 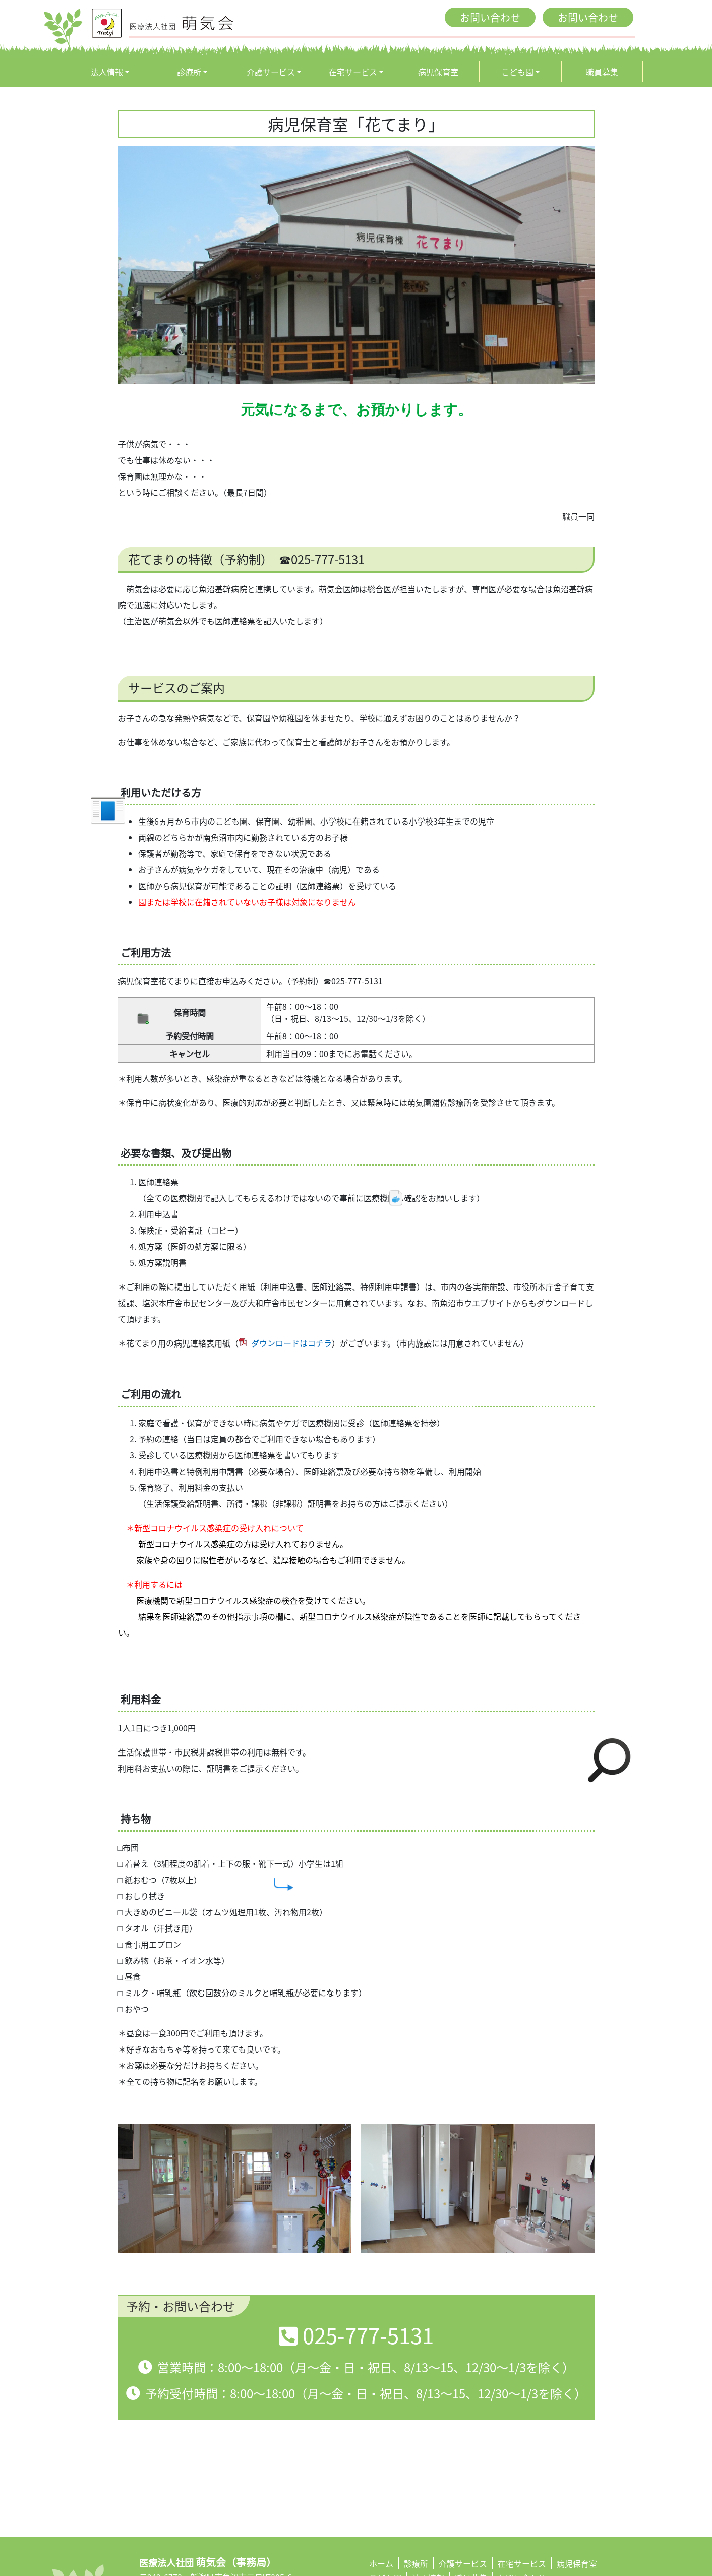 What do you see at coordinates (143, 1018) in the screenshot?
I see `create a new folder` at bounding box center [143, 1018].